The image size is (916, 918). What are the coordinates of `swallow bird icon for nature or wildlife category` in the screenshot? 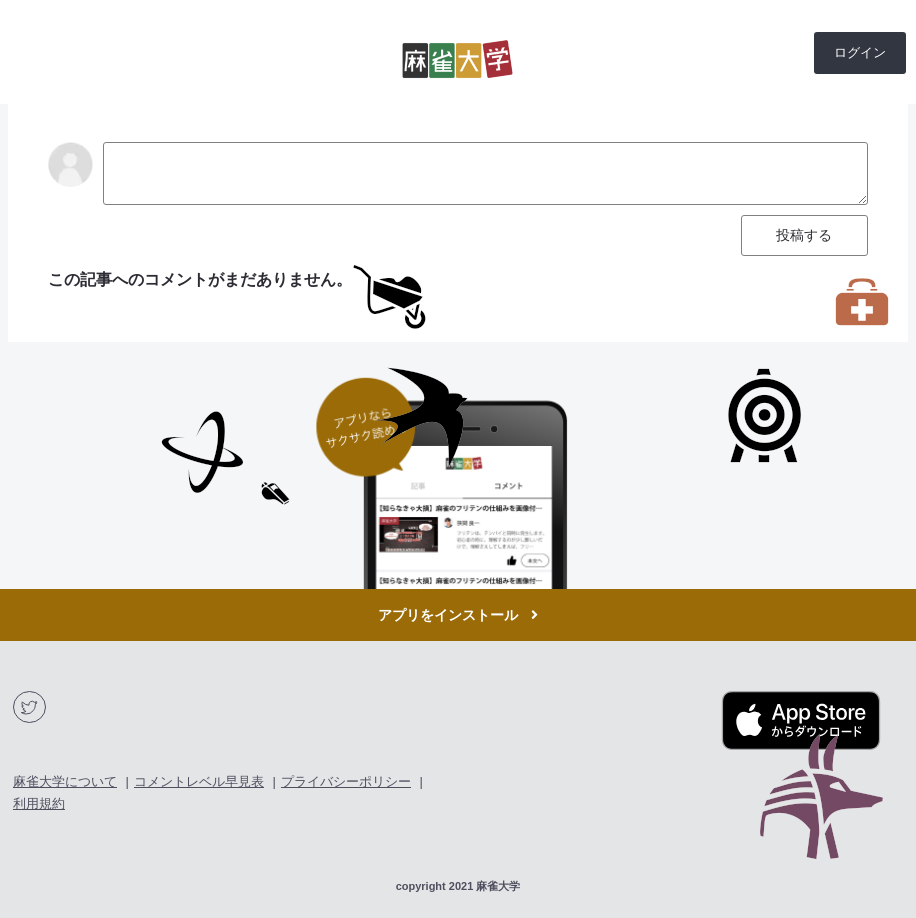 It's located at (421, 417).